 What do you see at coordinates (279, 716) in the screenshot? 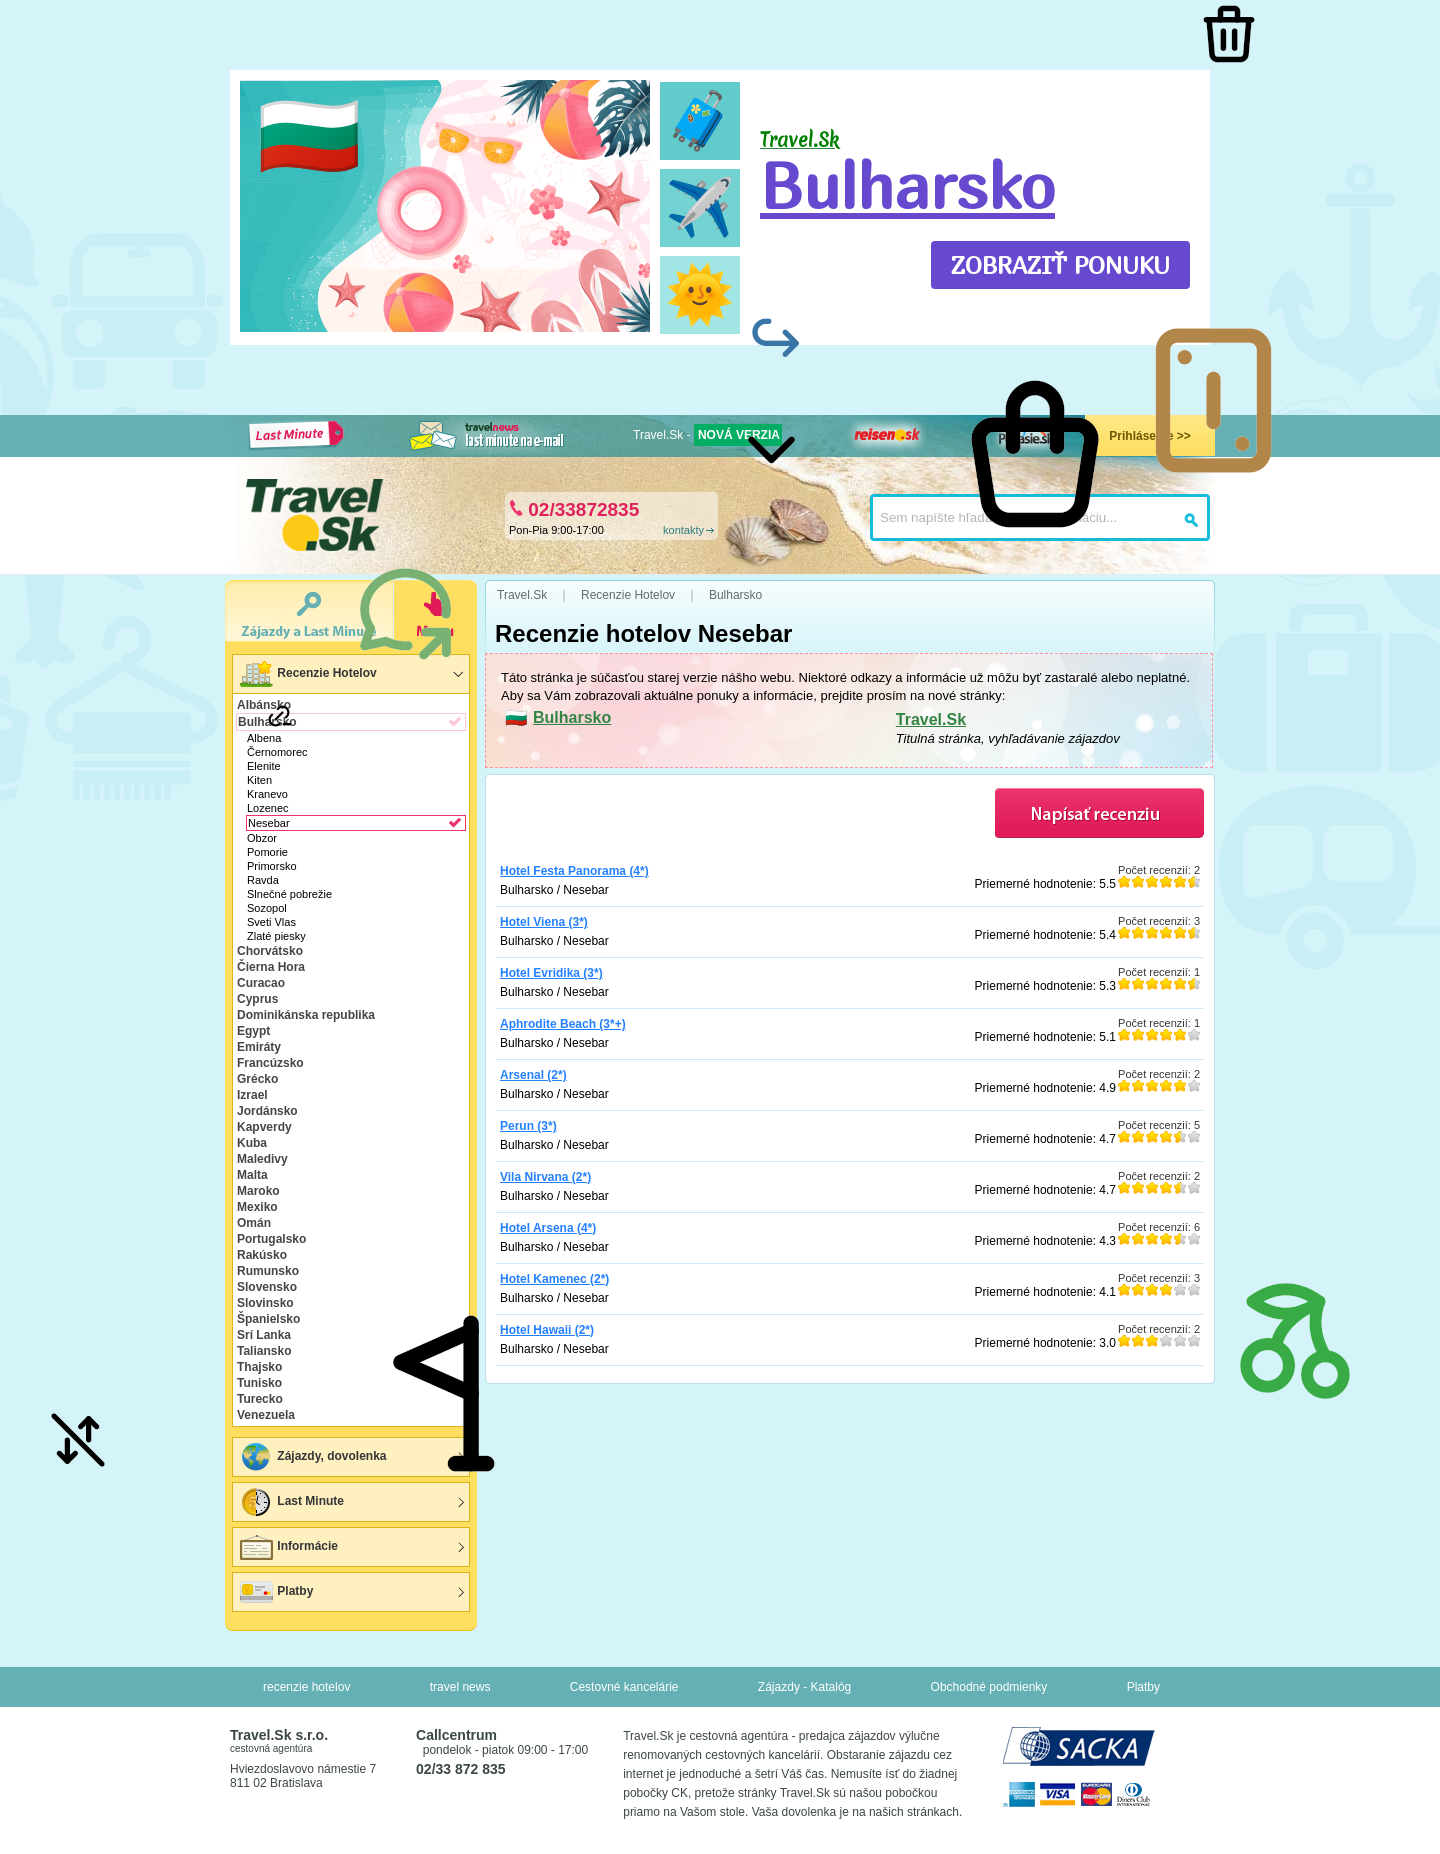
I see `remove a link or hyperlink` at bounding box center [279, 716].